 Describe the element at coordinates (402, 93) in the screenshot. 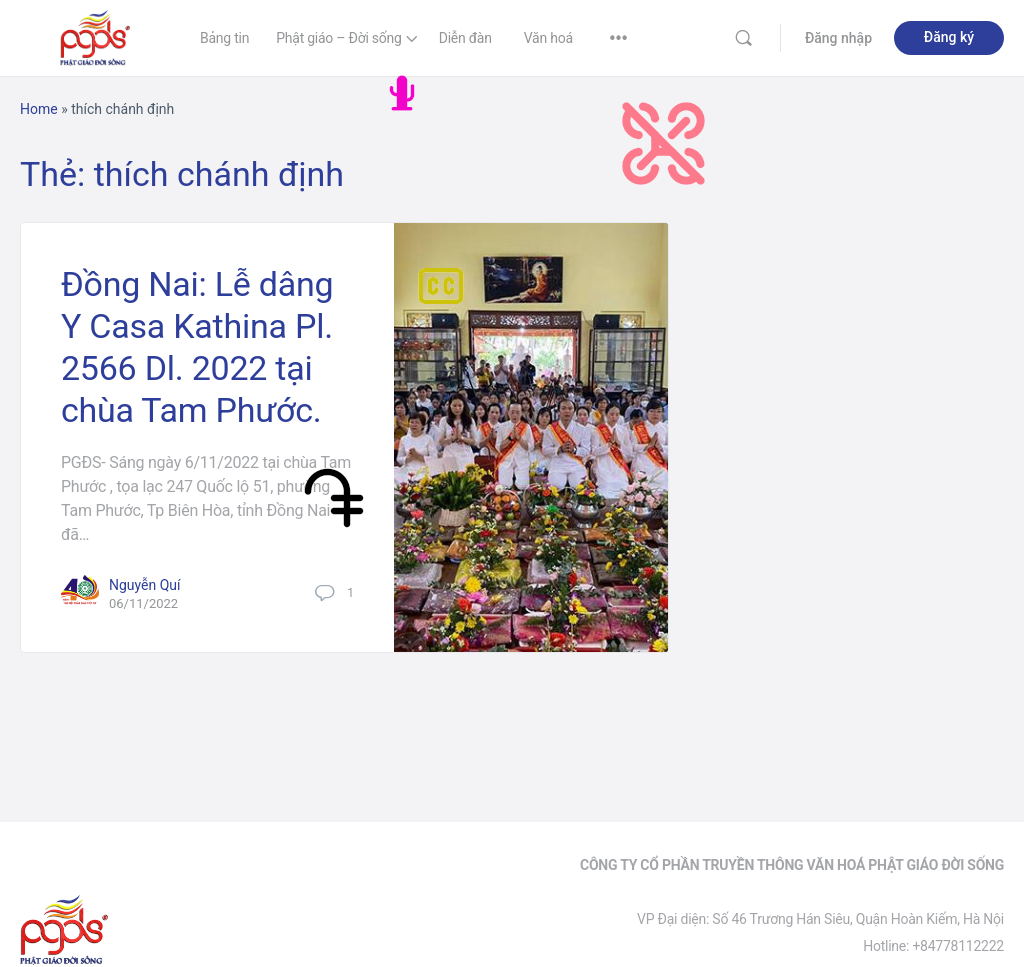

I see `indicates desert or arid climate conditions` at that location.